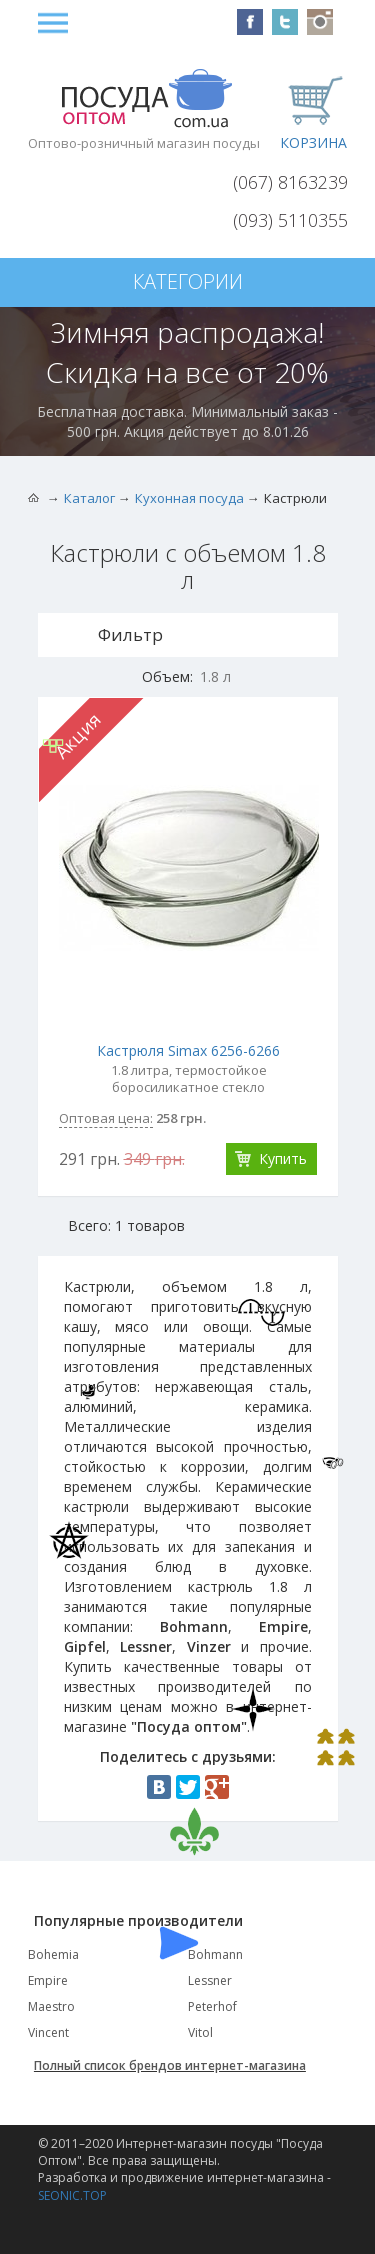 The width and height of the screenshot is (375, 2254). What do you see at coordinates (53, 746) in the screenshot?
I see `place a t-shaped tetris block` at bounding box center [53, 746].